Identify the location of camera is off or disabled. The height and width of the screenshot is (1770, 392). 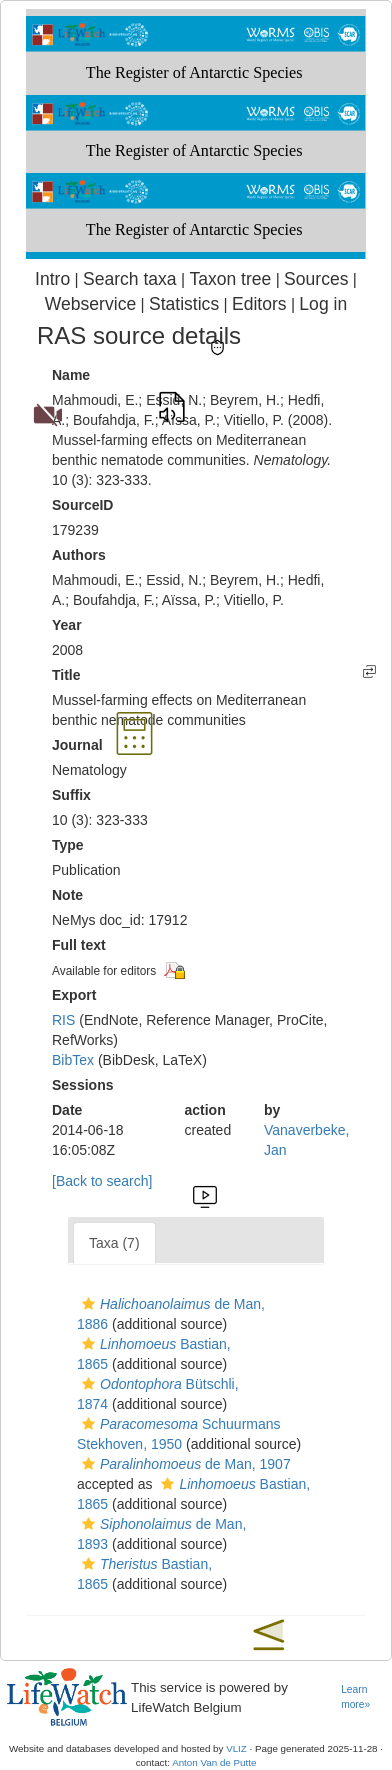
(47, 415).